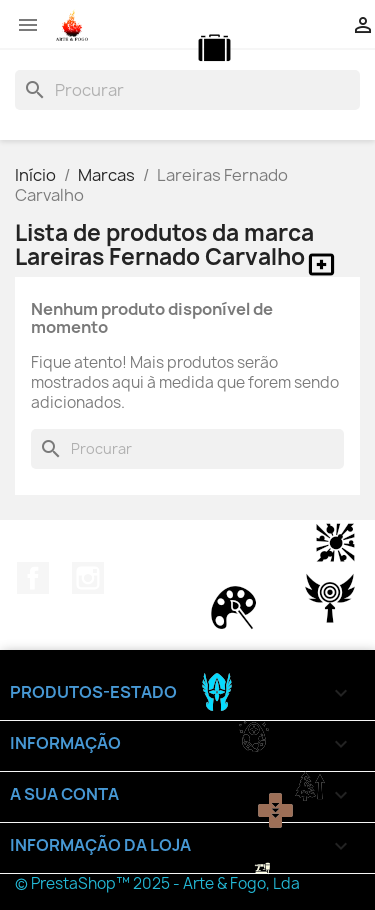 Image resolution: width=375 pixels, height=910 pixels. What do you see at coordinates (262, 868) in the screenshot?
I see `pneumatic stapler tool in a crafting or building game` at bounding box center [262, 868].